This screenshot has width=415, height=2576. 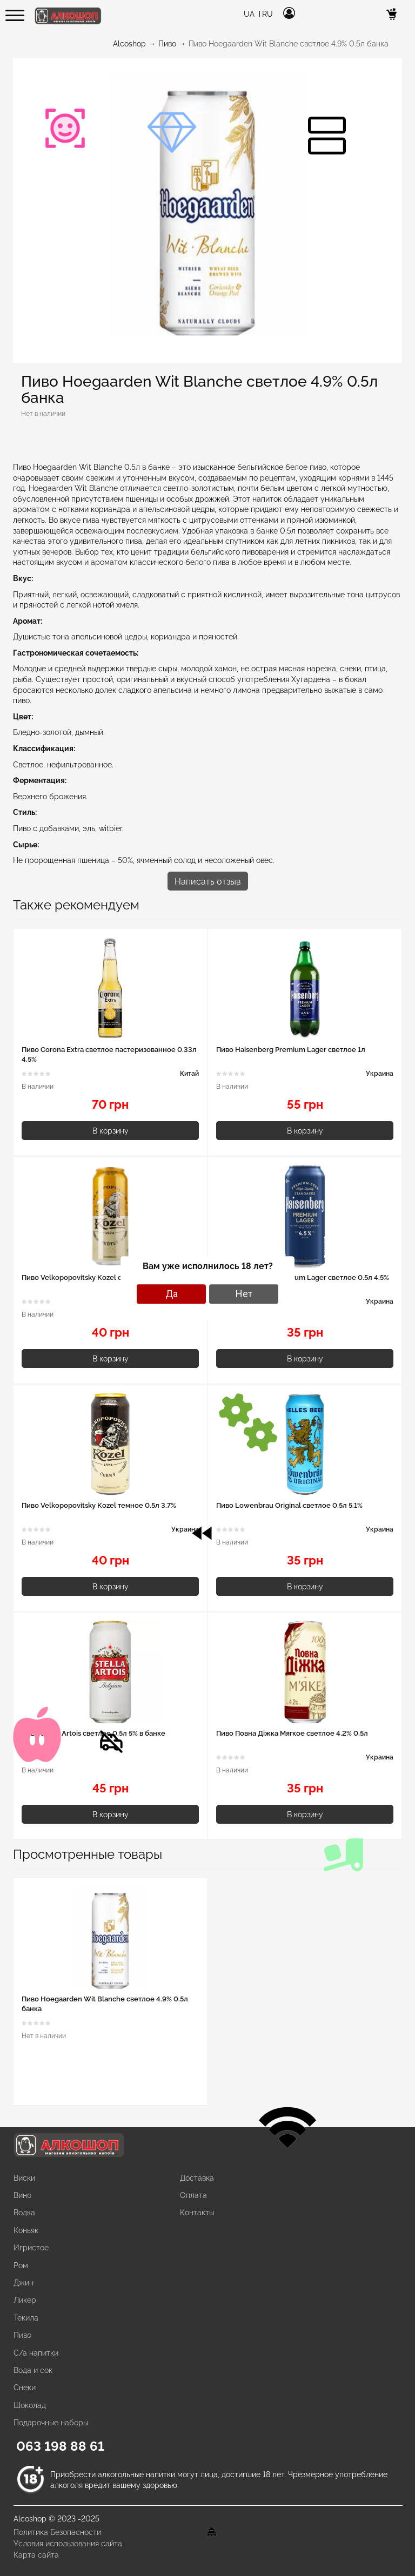 What do you see at coordinates (248, 1422) in the screenshot?
I see `access settings or preferences` at bounding box center [248, 1422].